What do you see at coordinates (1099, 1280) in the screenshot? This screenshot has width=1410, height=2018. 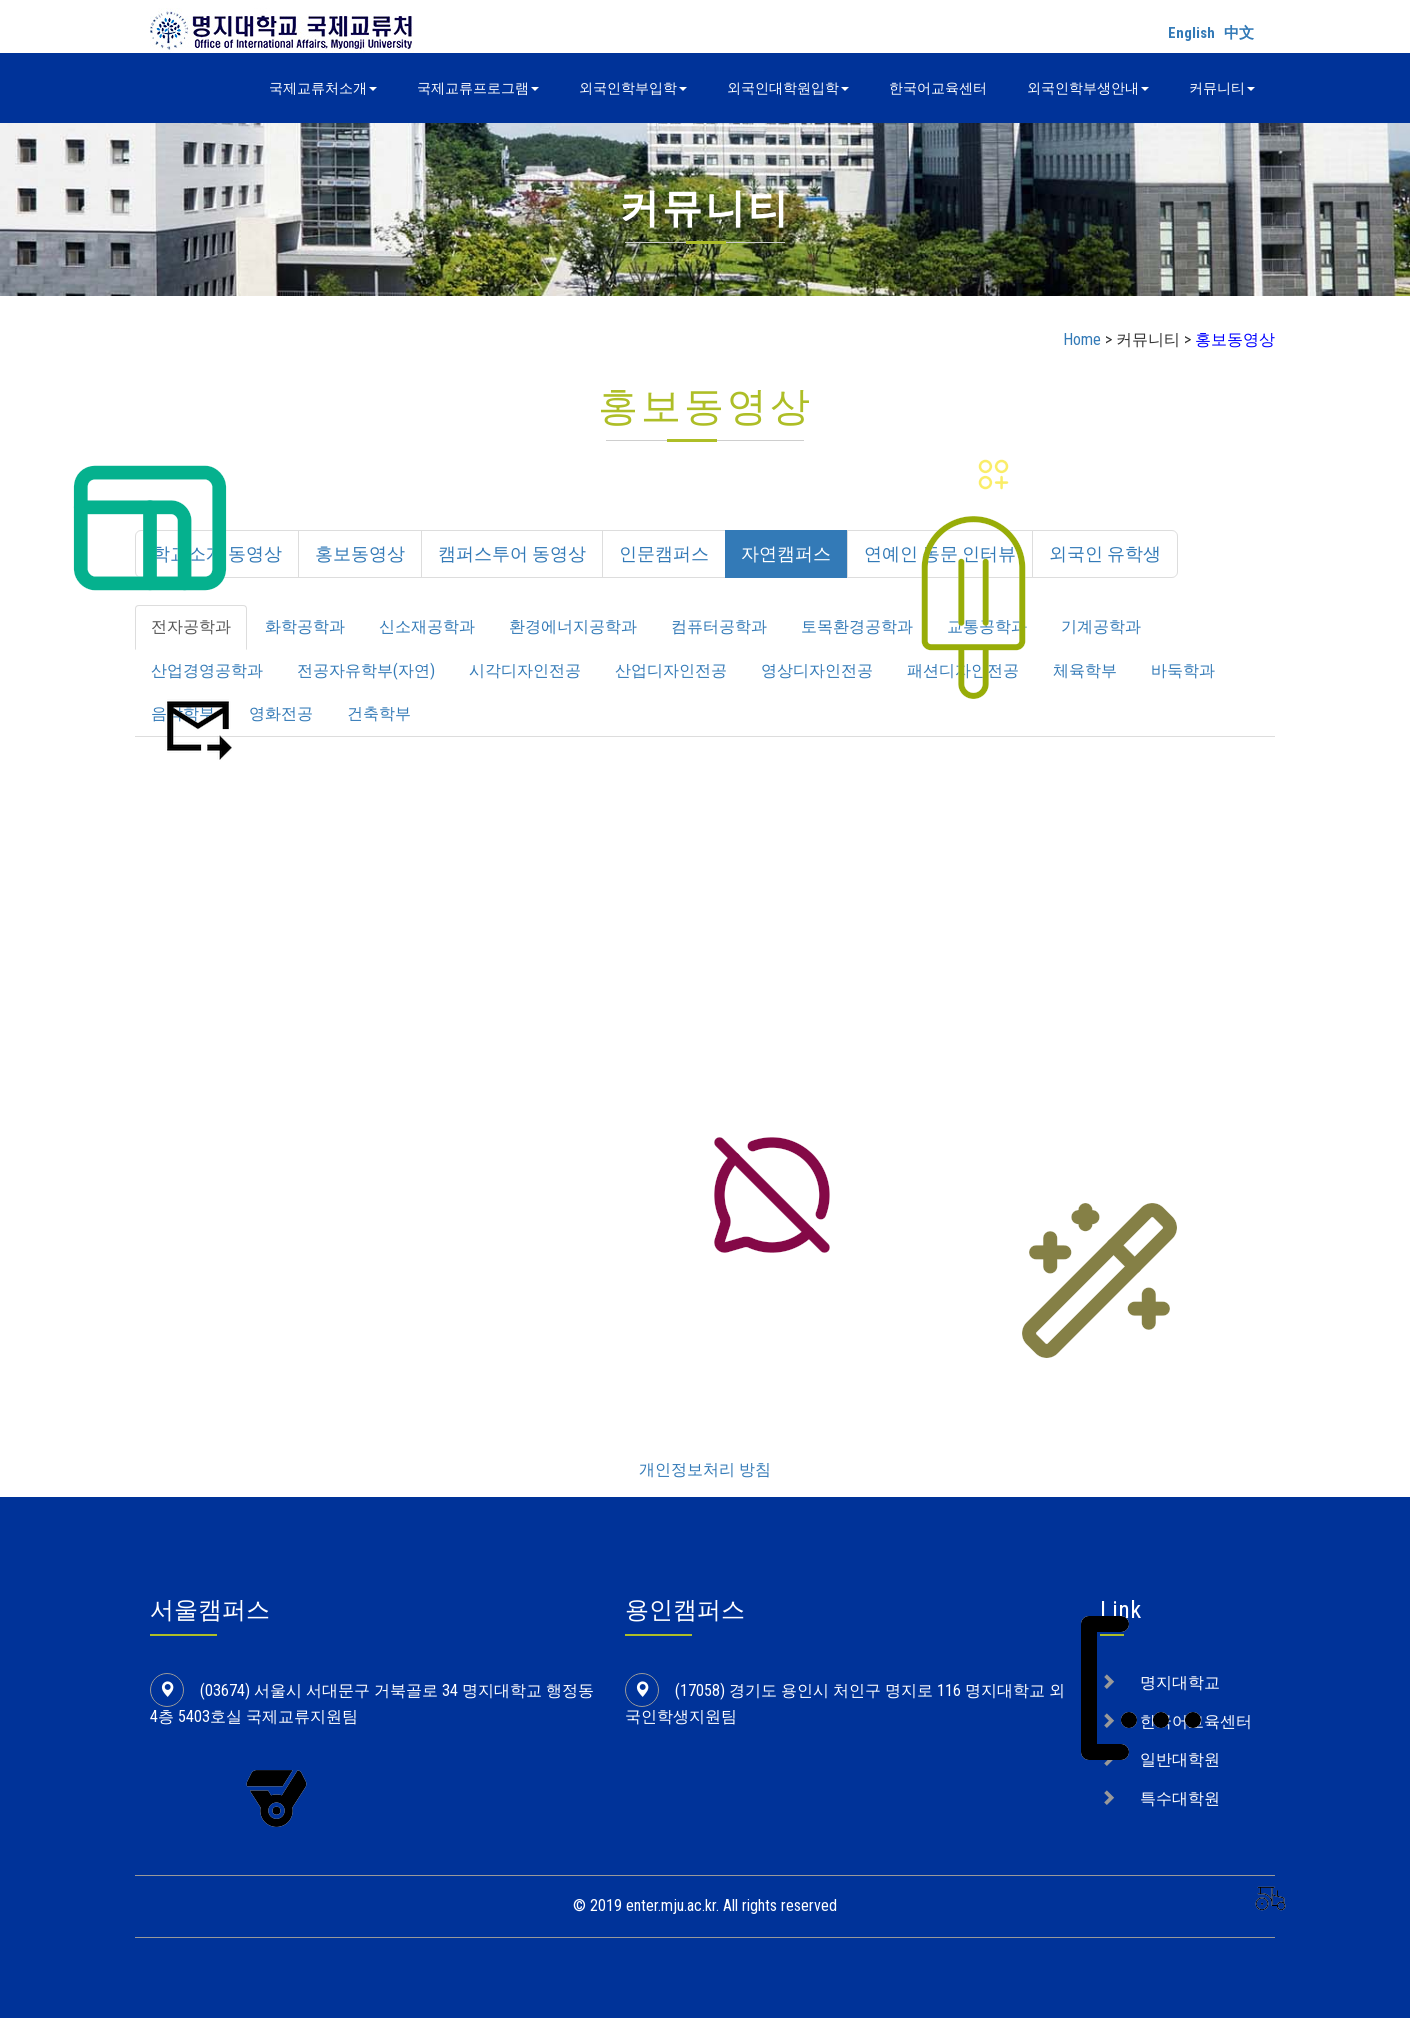 I see `apply magic or auto-enhance effects` at bounding box center [1099, 1280].